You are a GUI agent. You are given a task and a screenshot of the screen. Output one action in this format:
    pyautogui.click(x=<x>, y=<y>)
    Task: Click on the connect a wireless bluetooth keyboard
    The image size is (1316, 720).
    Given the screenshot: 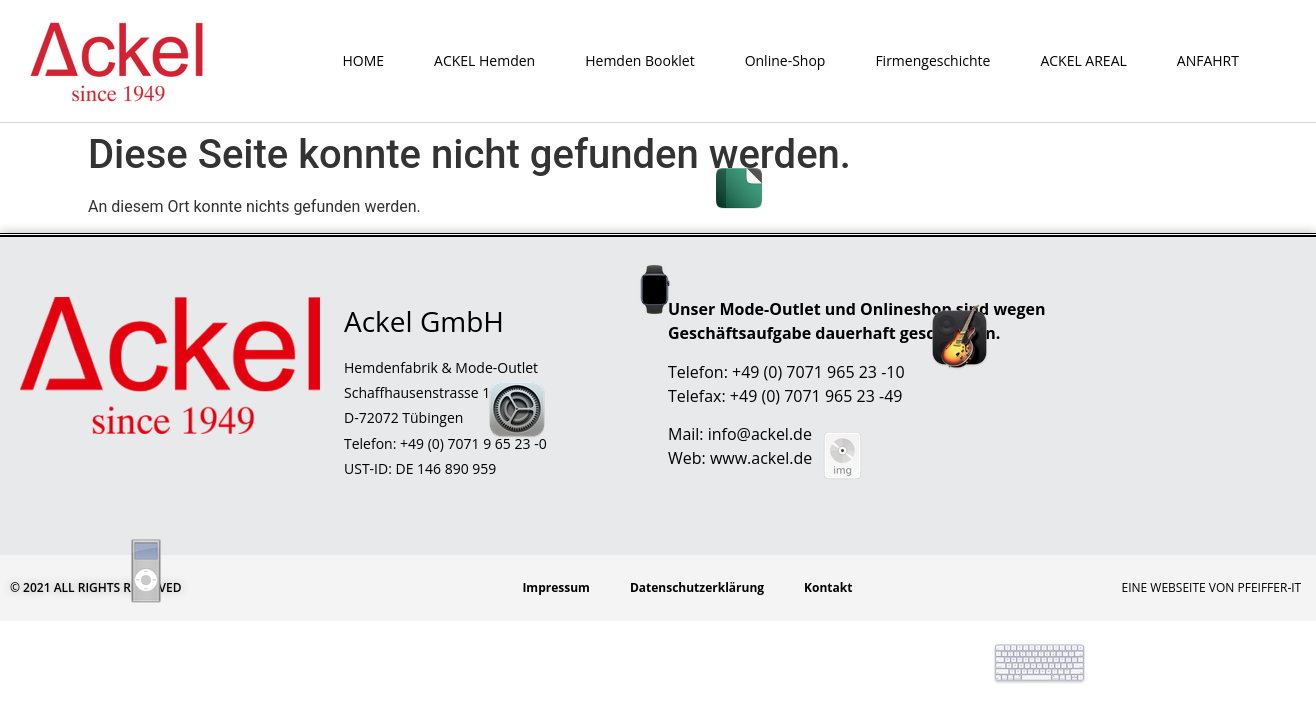 What is the action you would take?
    pyautogui.click(x=1039, y=662)
    